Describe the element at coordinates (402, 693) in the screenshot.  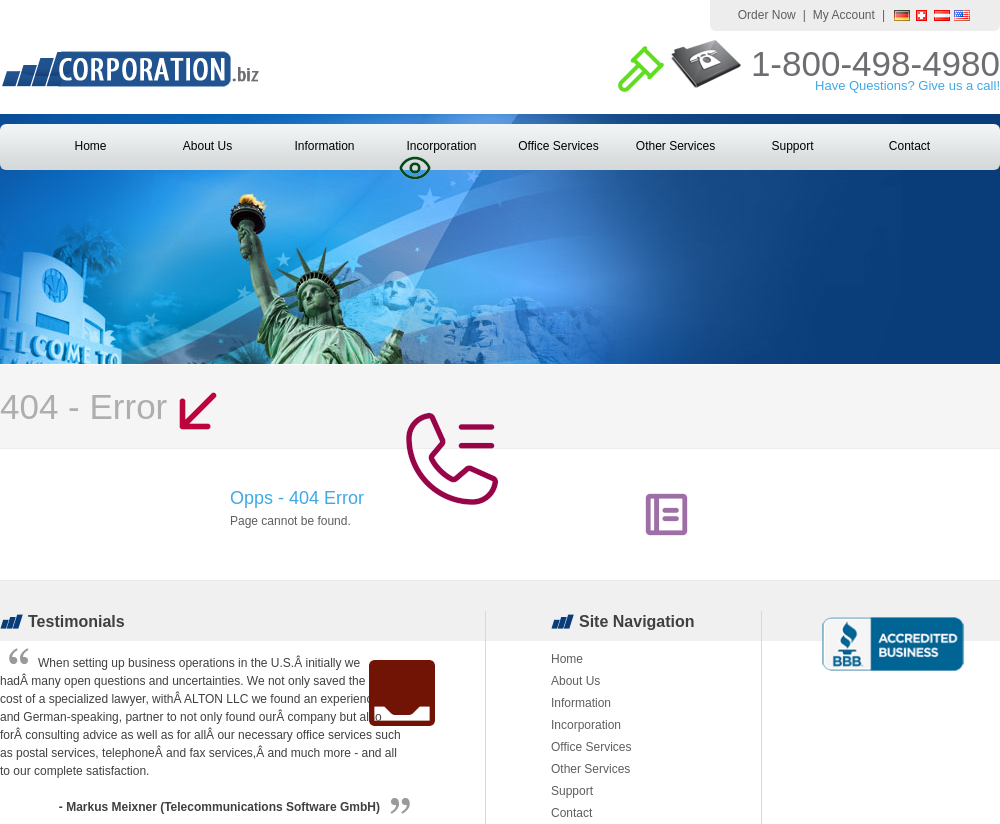
I see `access your inbox or messages` at that location.